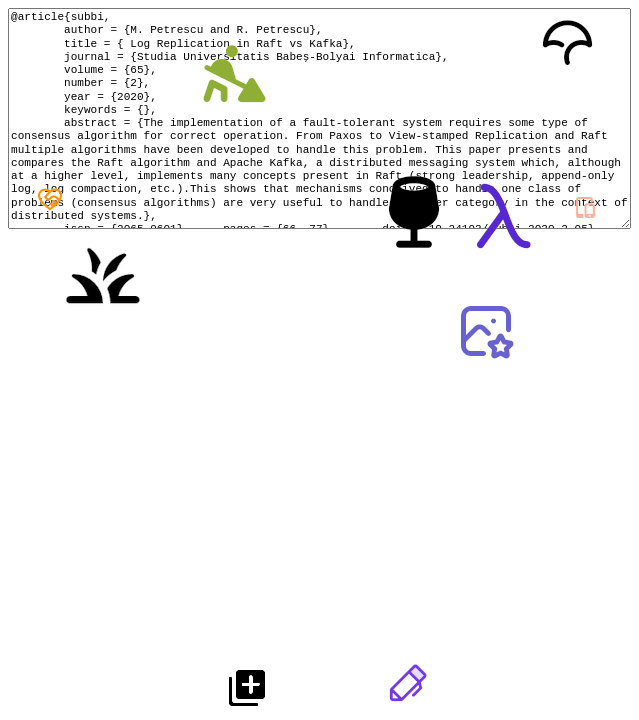 Image resolution: width=639 pixels, height=720 pixels. What do you see at coordinates (486, 331) in the screenshot?
I see `add photo to favorites` at bounding box center [486, 331].